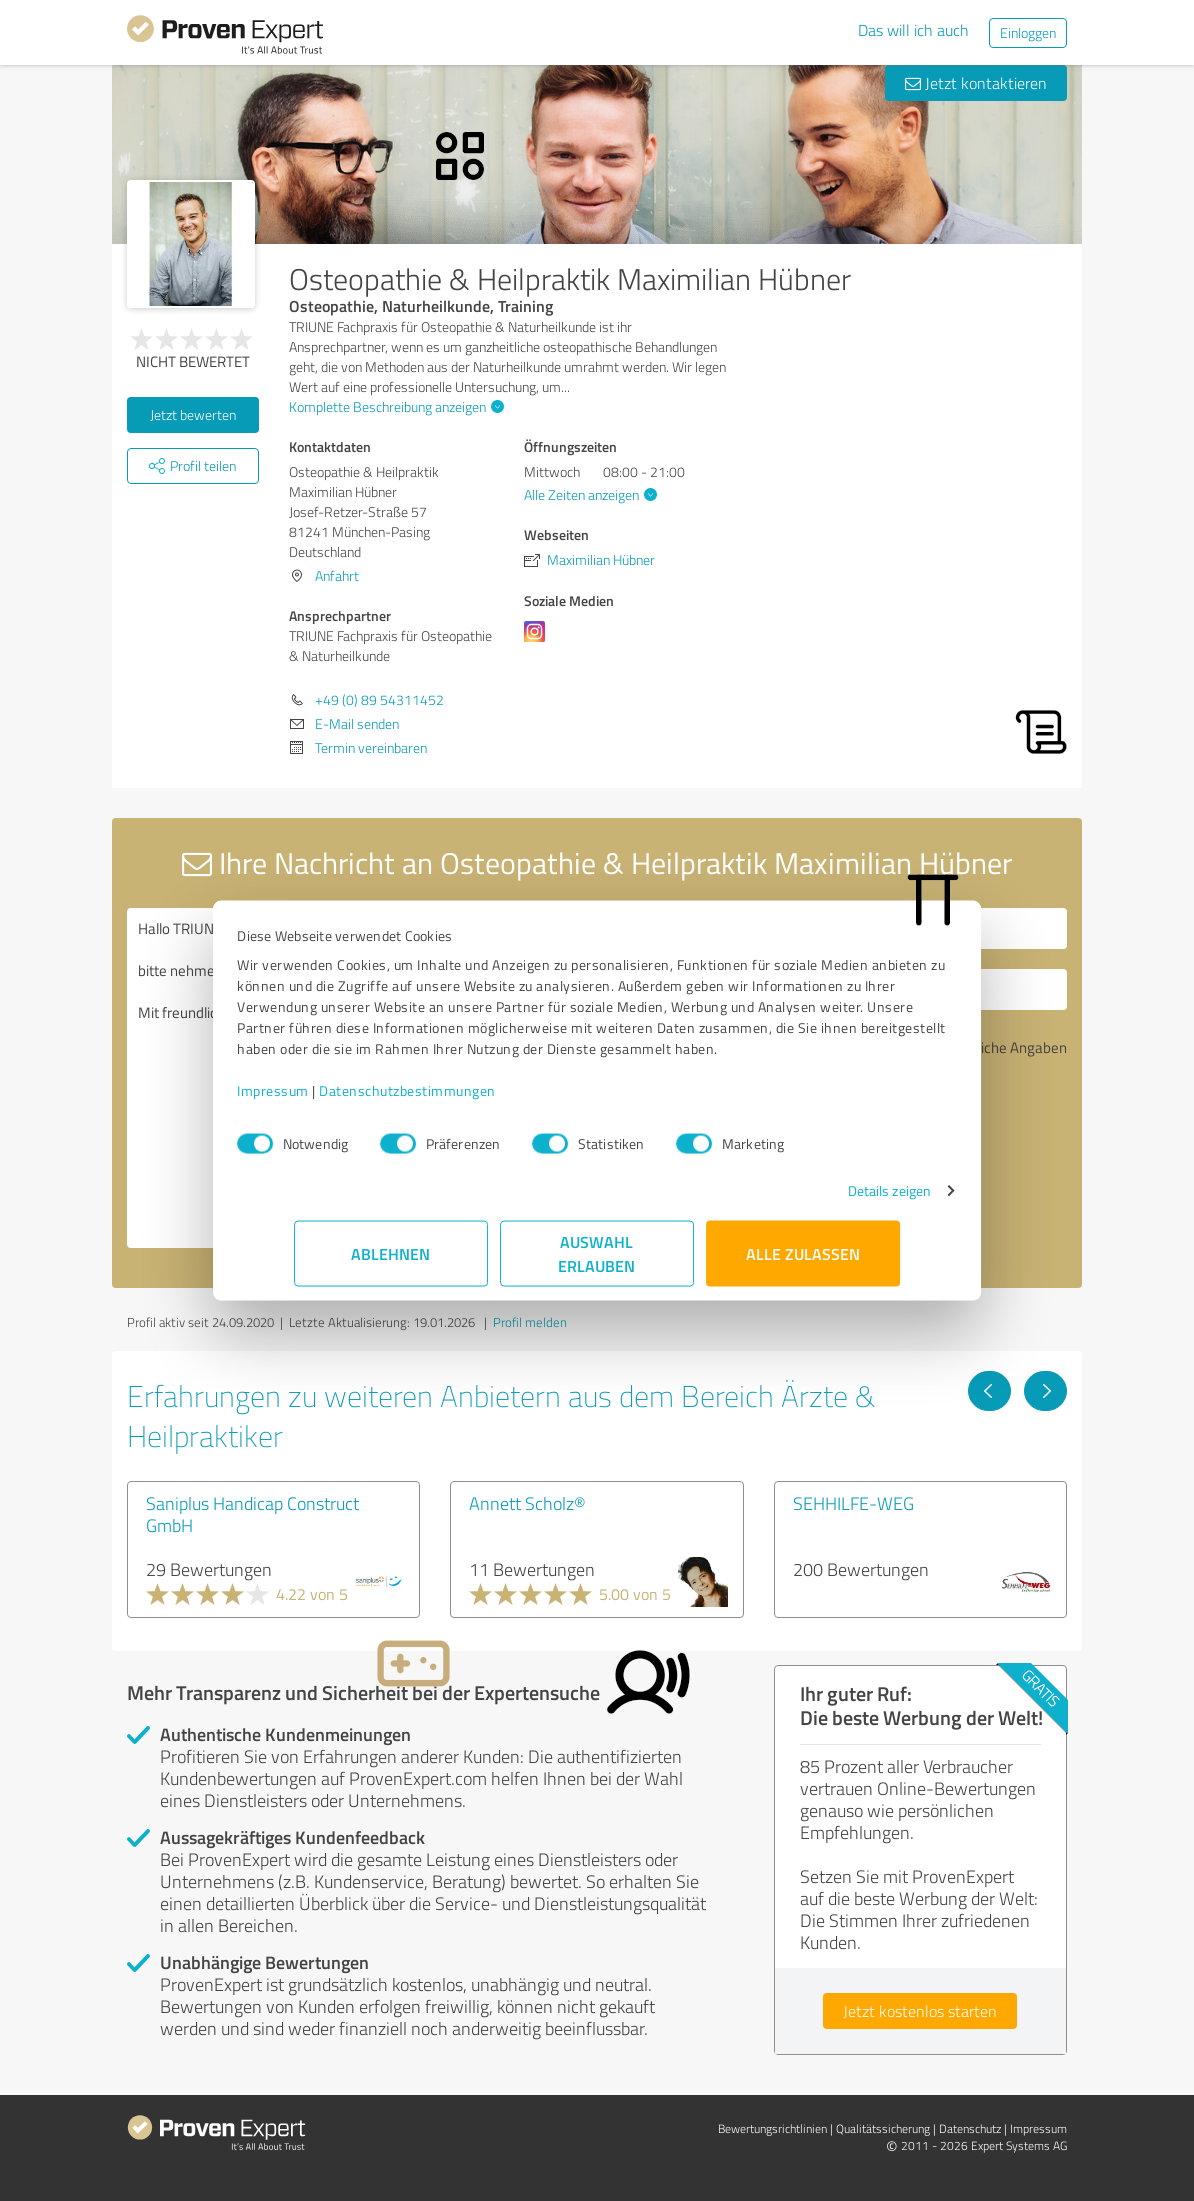 Image resolution: width=1194 pixels, height=2201 pixels. What do you see at coordinates (933, 900) in the screenshot?
I see `access mathematical or scientific functions` at bounding box center [933, 900].